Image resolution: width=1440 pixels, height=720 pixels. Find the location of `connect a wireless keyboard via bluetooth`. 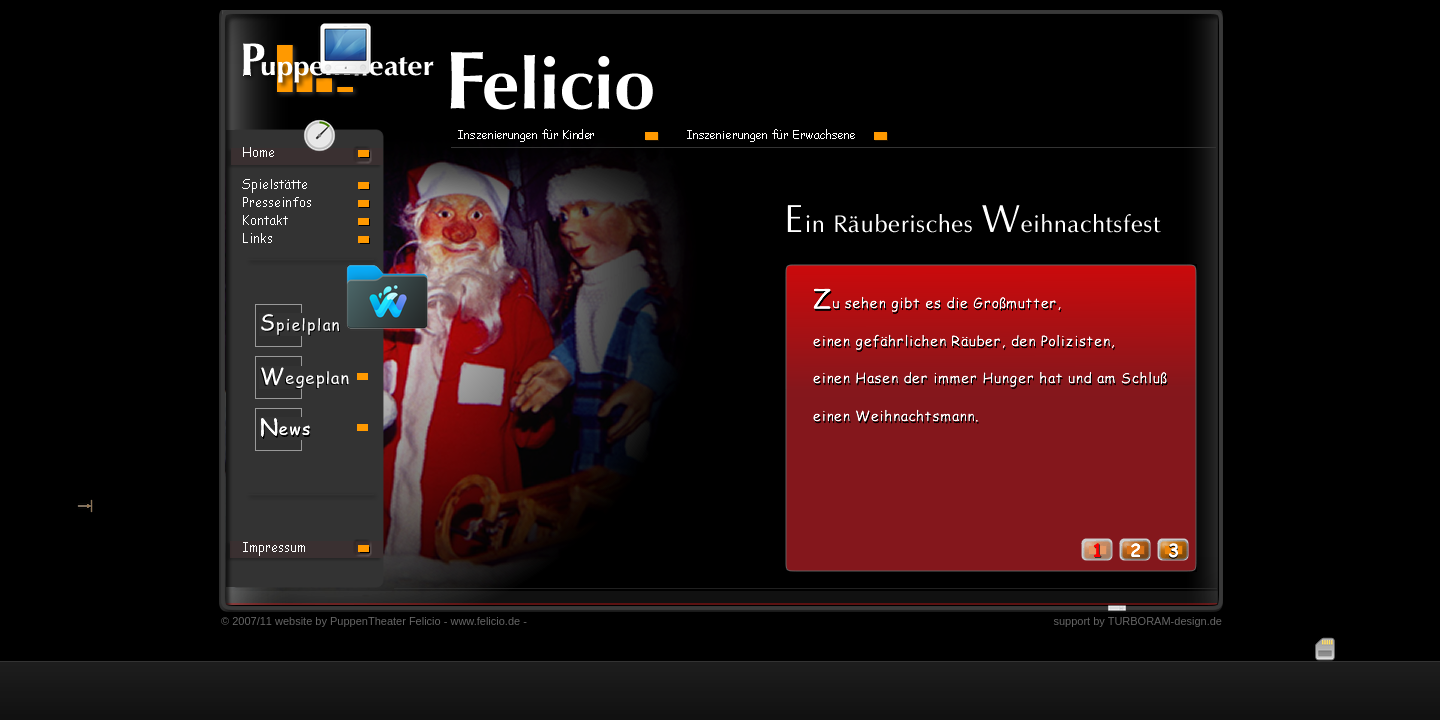

connect a wireless keyboard via bluetooth is located at coordinates (1117, 608).